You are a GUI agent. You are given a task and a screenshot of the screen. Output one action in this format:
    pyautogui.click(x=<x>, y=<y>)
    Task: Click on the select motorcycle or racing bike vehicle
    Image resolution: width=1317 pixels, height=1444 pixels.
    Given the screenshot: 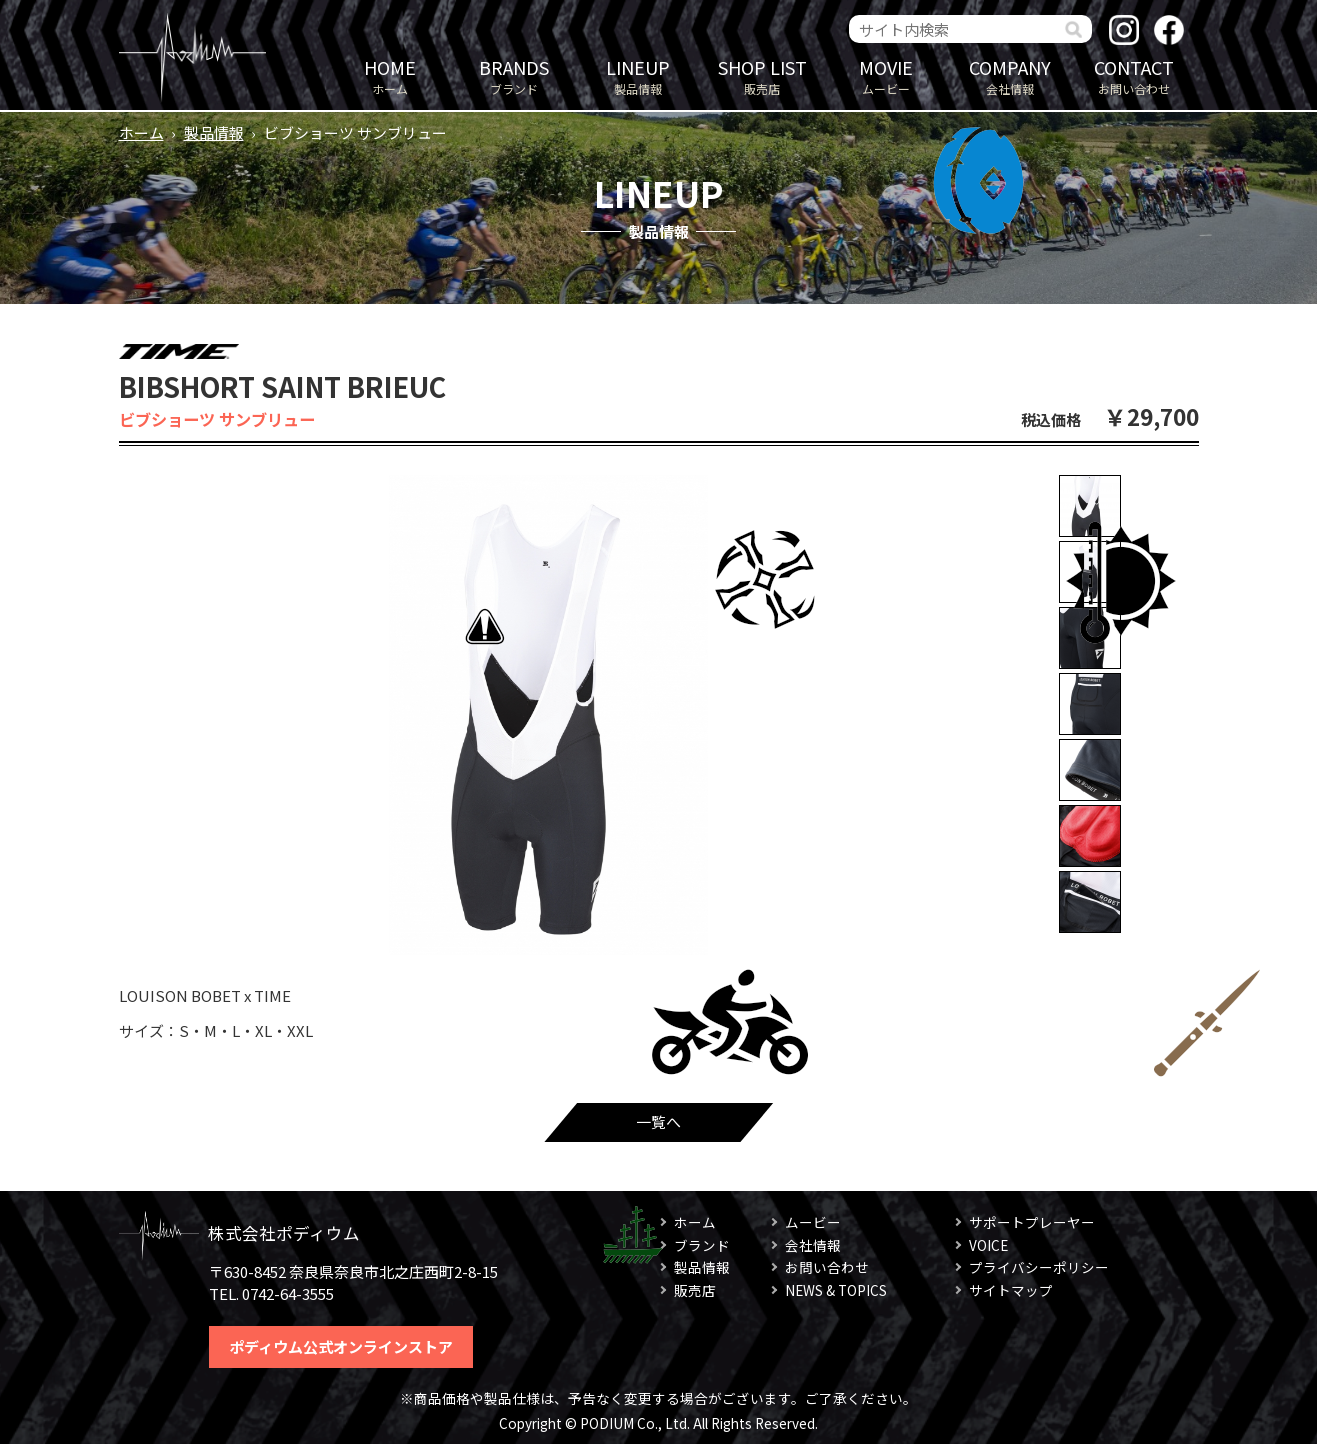 What is the action you would take?
    pyautogui.click(x=726, y=1016)
    